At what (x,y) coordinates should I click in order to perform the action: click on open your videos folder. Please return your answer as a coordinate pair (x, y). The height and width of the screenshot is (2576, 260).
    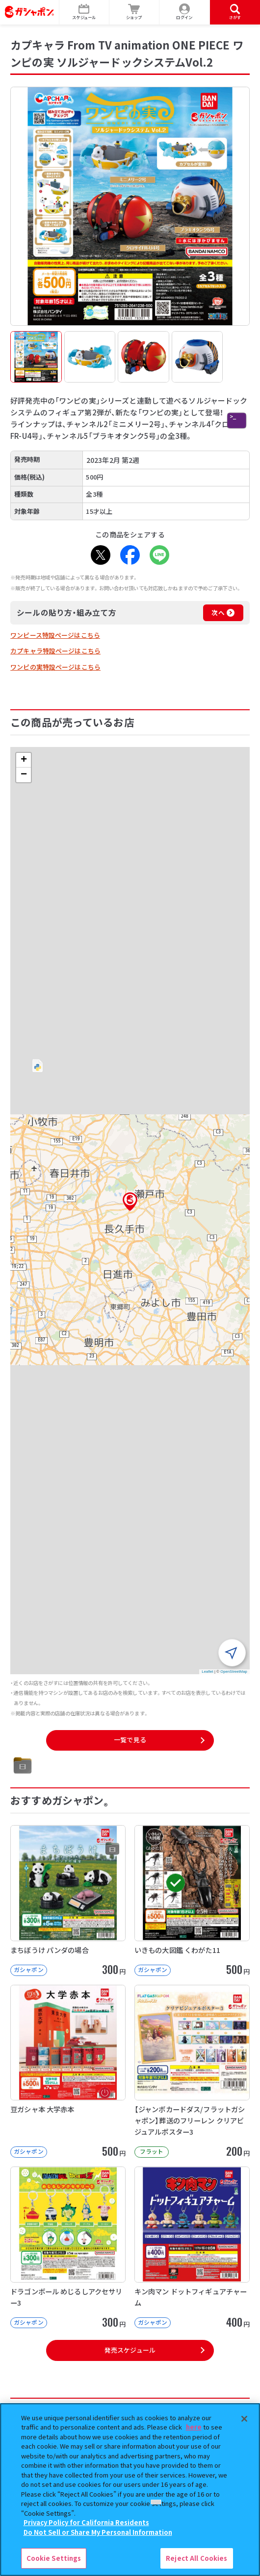
    Looking at the image, I should click on (23, 1765).